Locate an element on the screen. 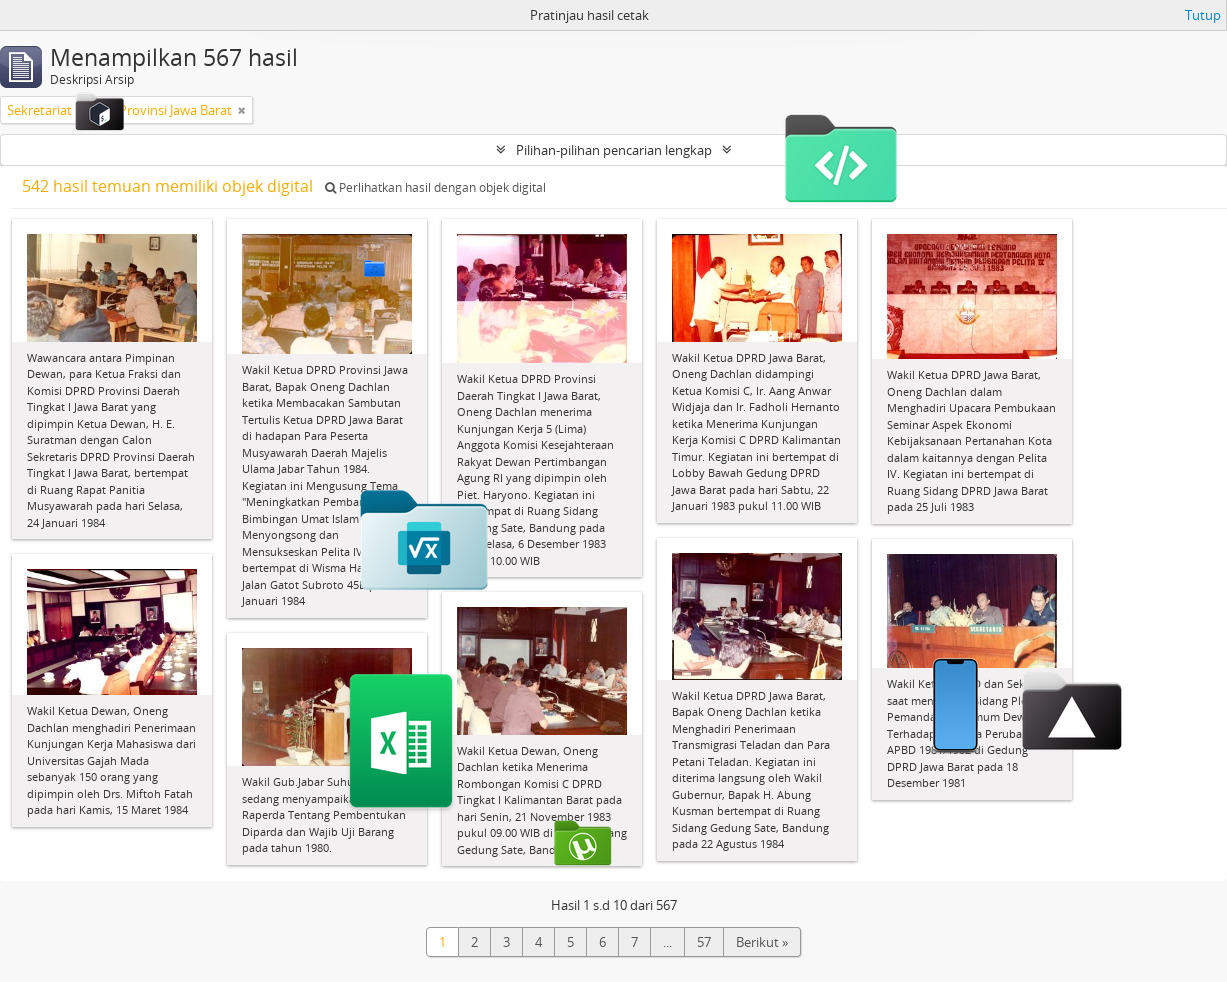  open folder containing bash scripts is located at coordinates (99, 112).